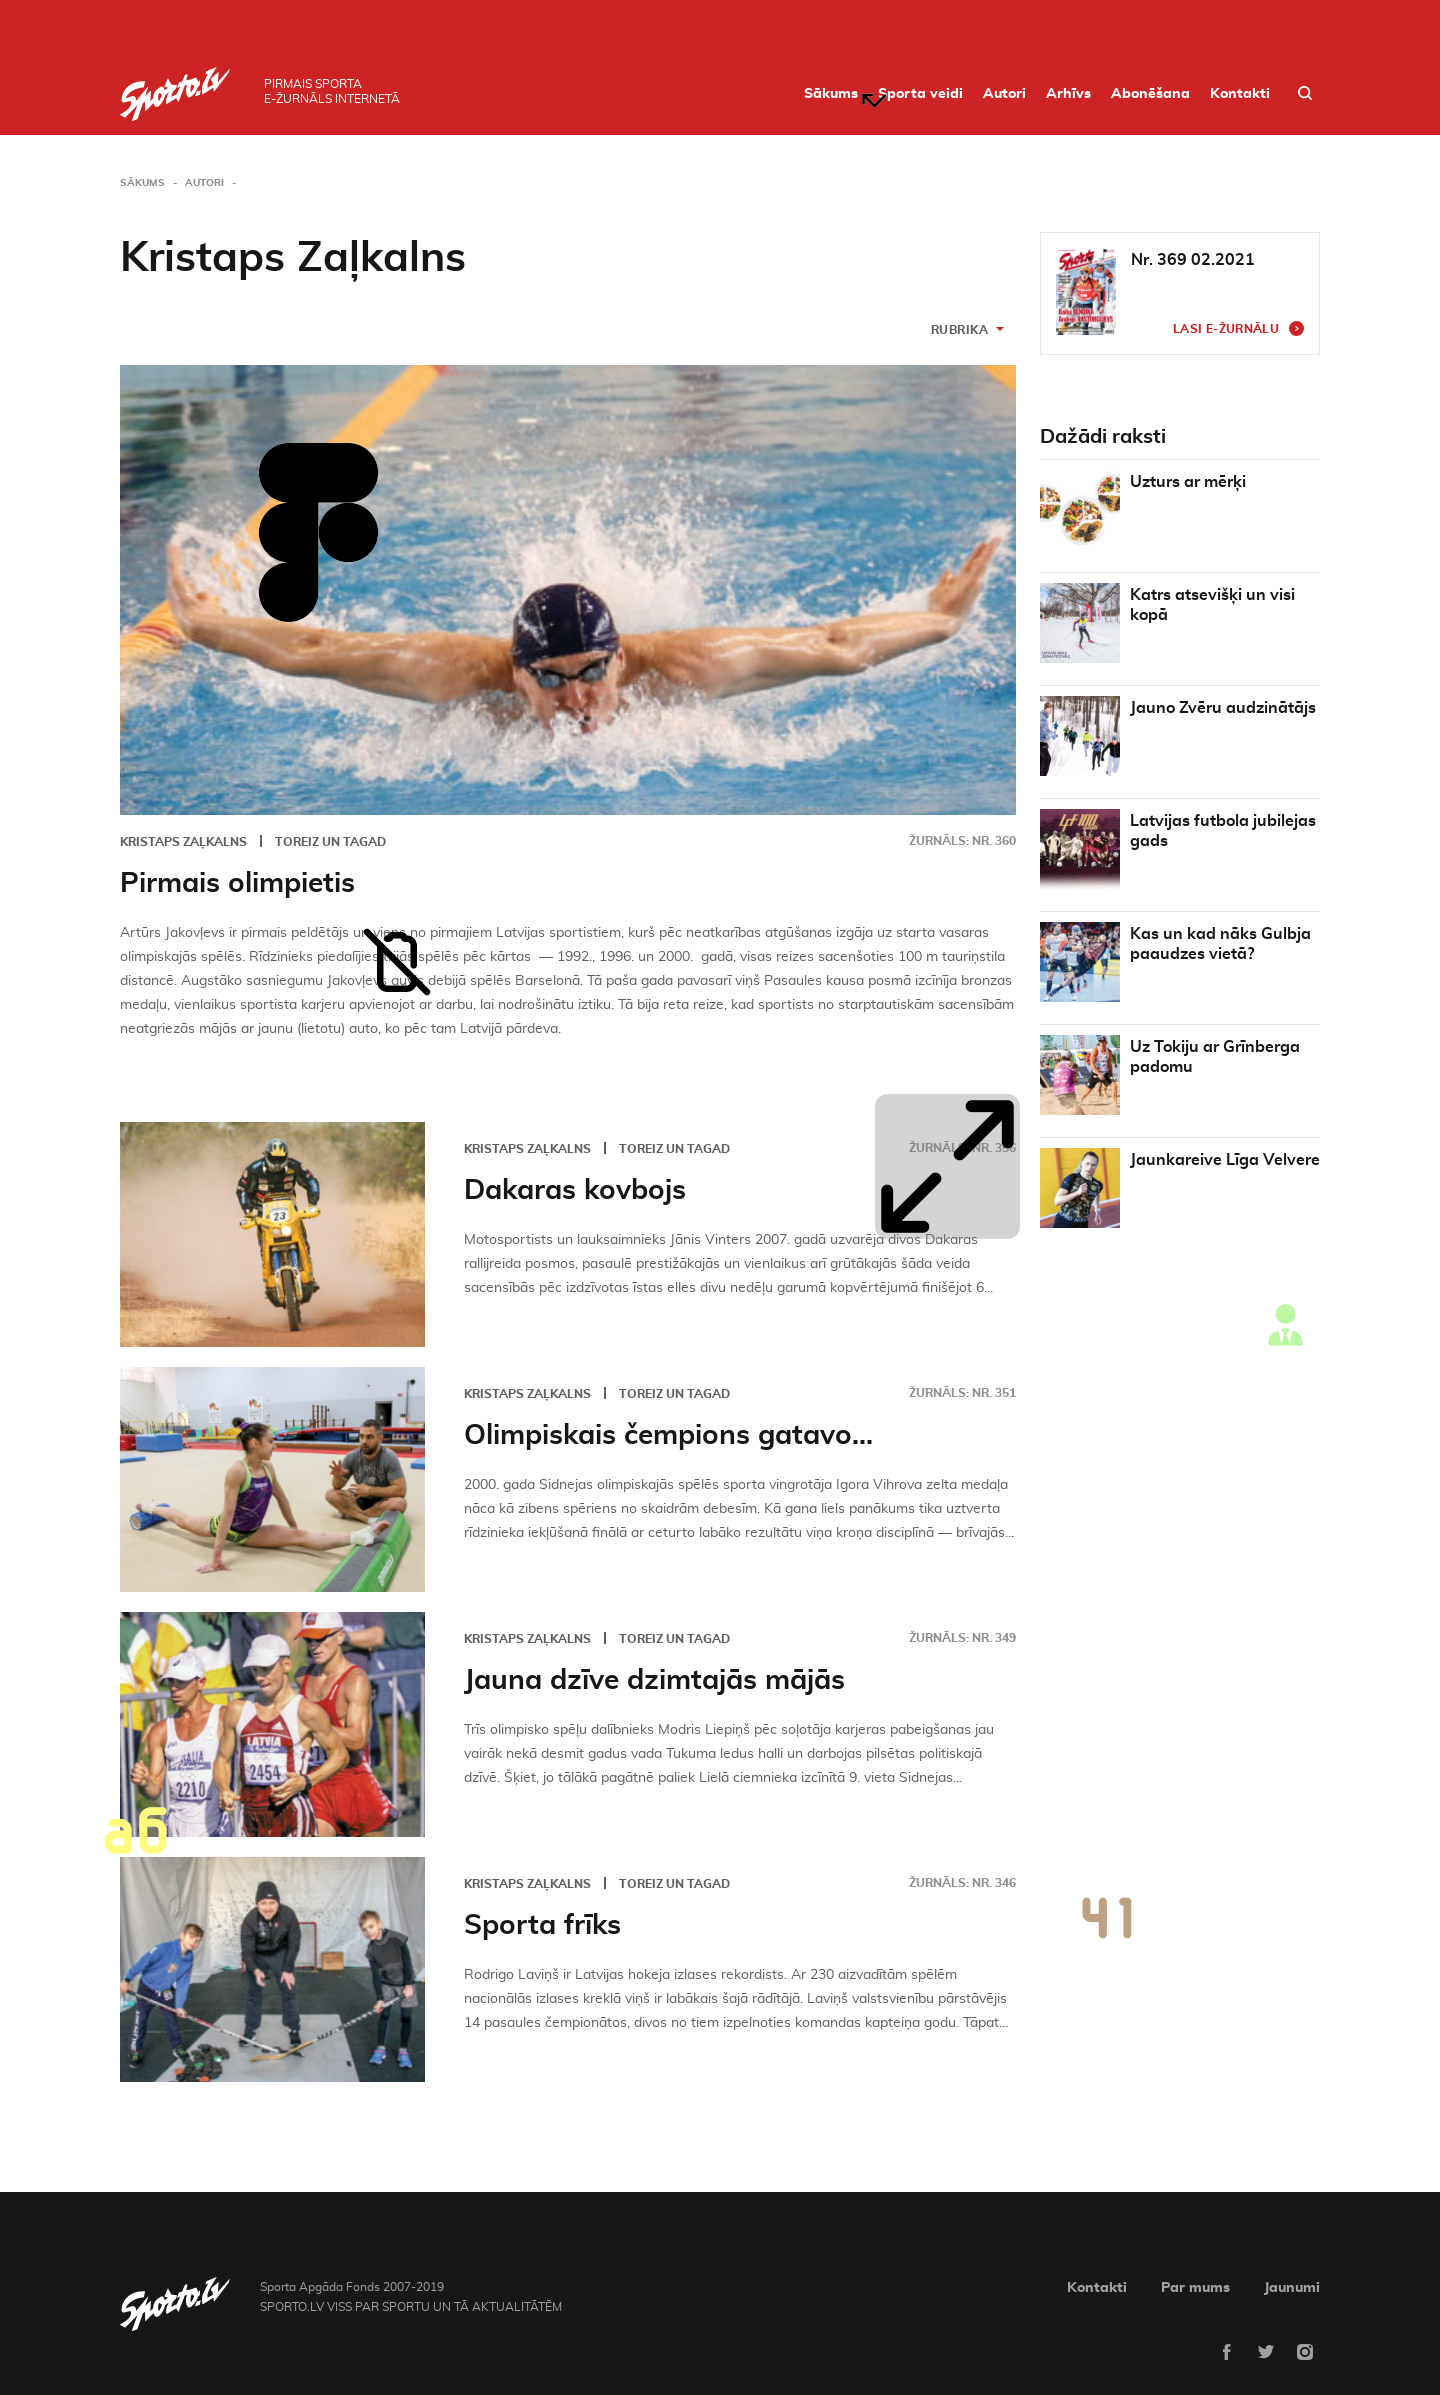 This screenshot has height=2395, width=1440. What do you see at coordinates (1111, 1918) in the screenshot?
I see `indicates item number 41 in a list or sequence` at bounding box center [1111, 1918].